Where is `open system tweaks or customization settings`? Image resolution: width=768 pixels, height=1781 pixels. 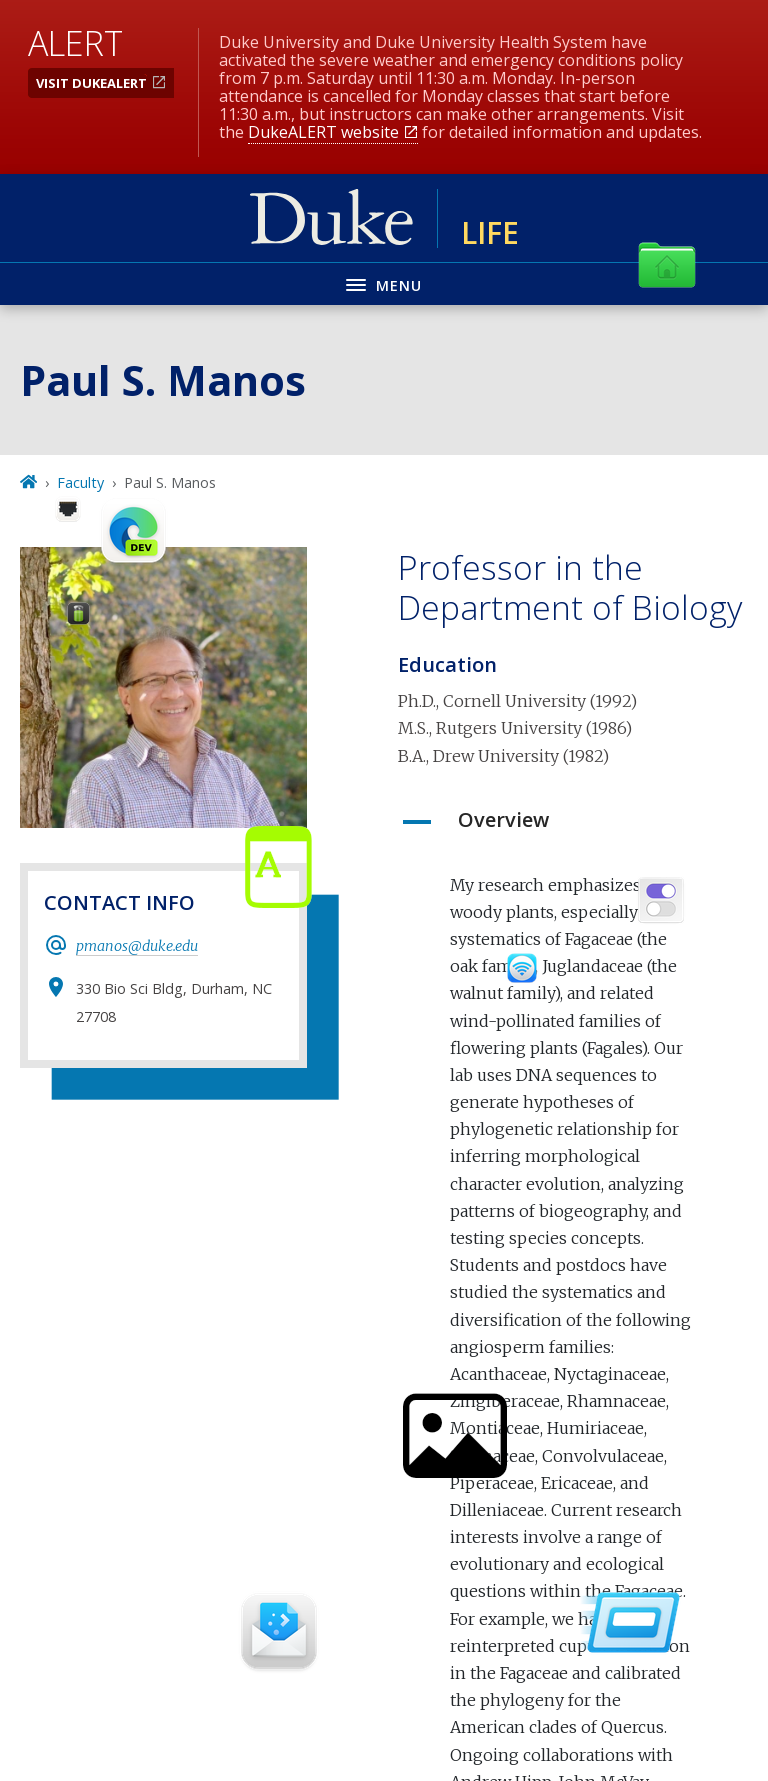 open system tweaks or customization settings is located at coordinates (661, 900).